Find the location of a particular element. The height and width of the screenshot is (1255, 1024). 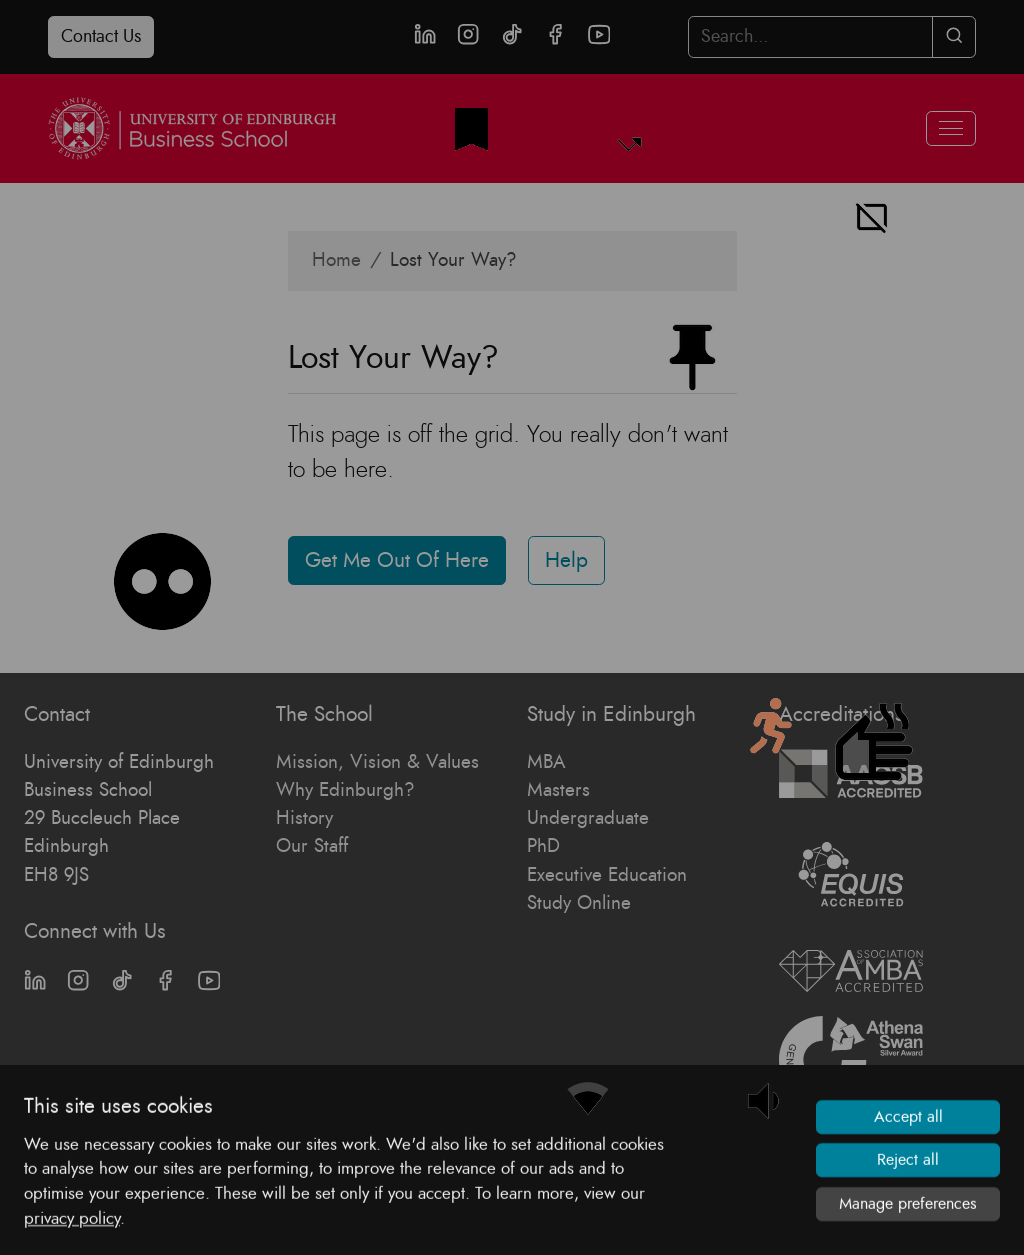

indicates browser not supported is located at coordinates (872, 217).